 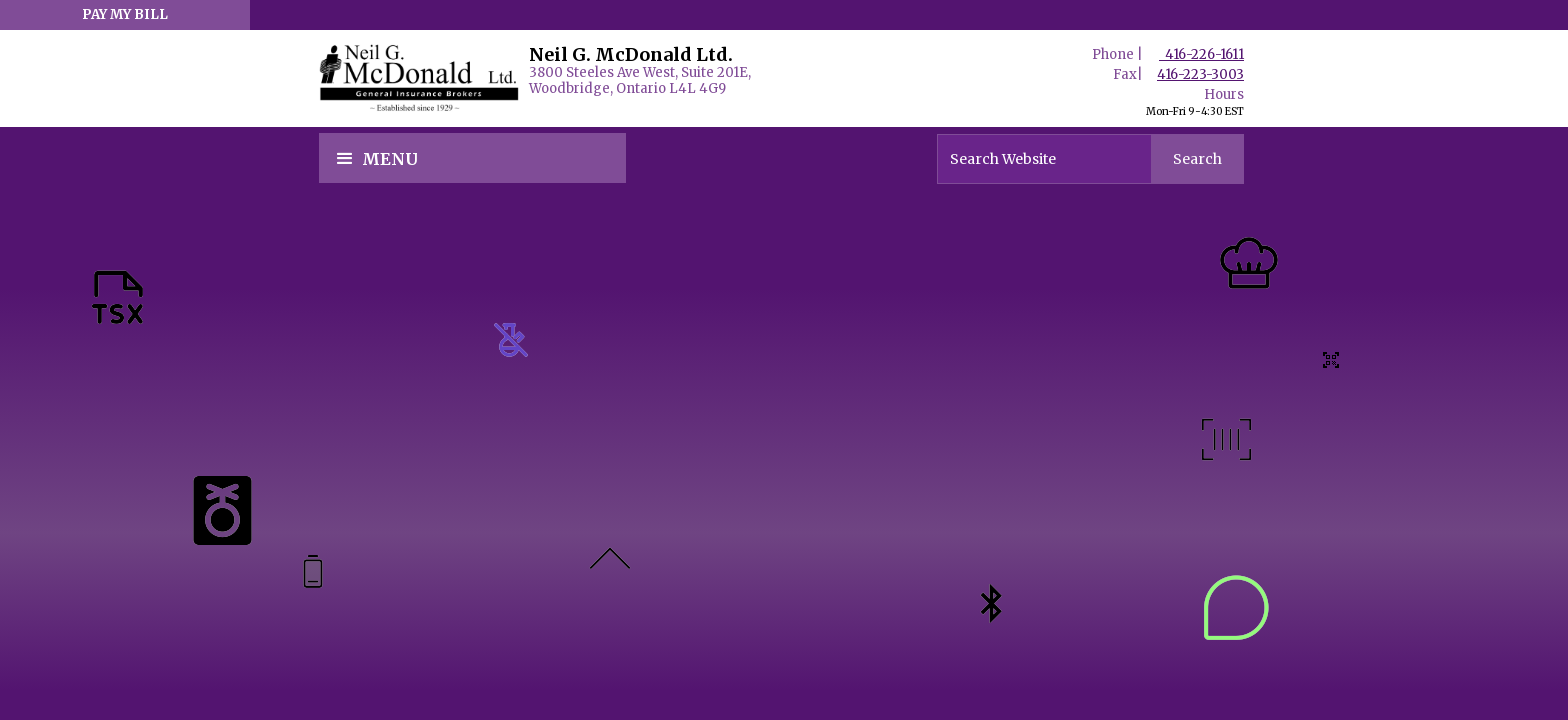 What do you see at coordinates (610, 570) in the screenshot?
I see `collapse or minimize a section` at bounding box center [610, 570].